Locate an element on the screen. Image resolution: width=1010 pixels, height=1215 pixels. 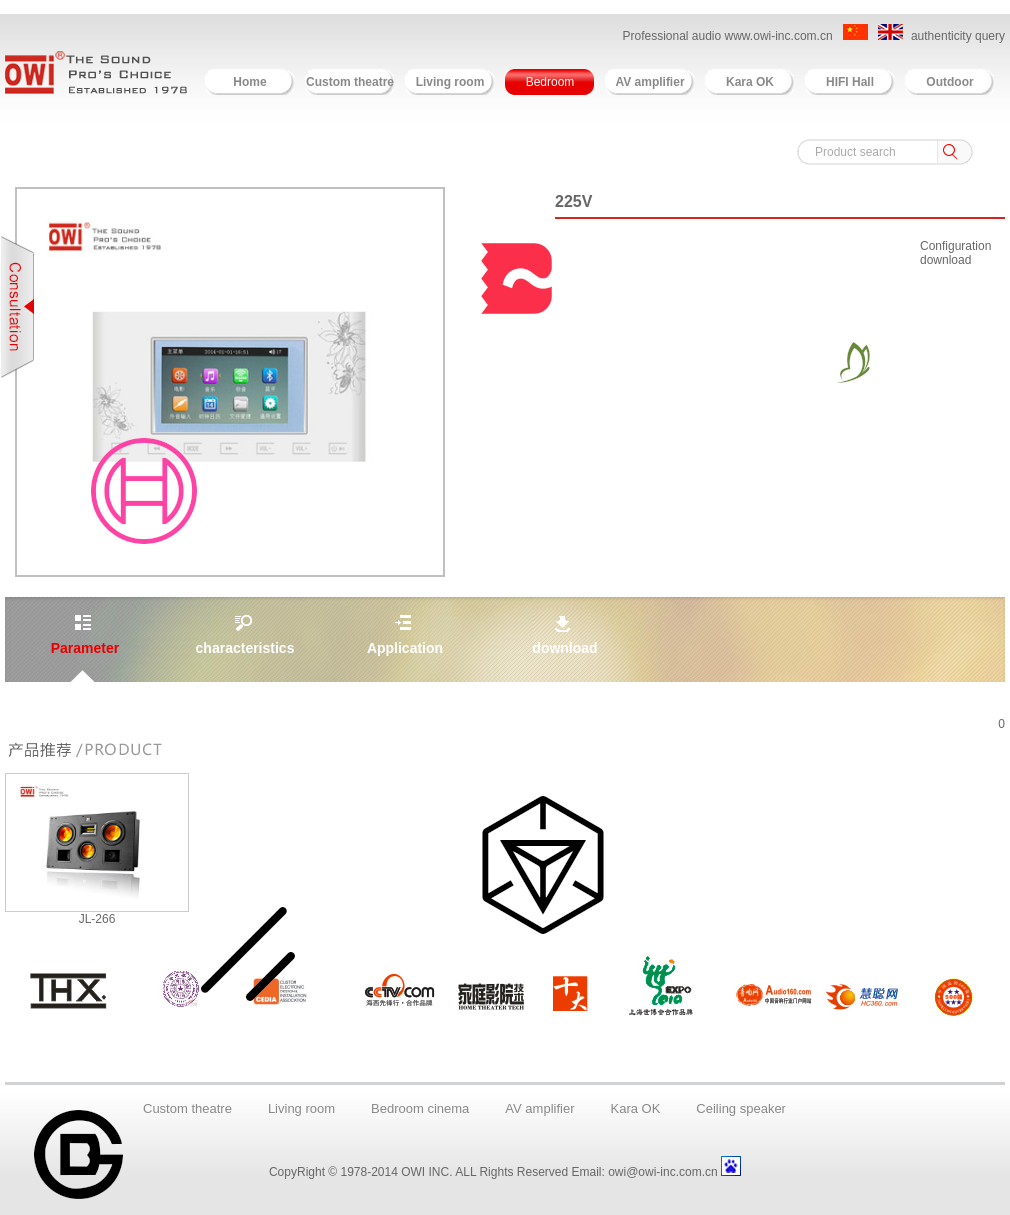
open the Ingress app is located at coordinates (543, 865).